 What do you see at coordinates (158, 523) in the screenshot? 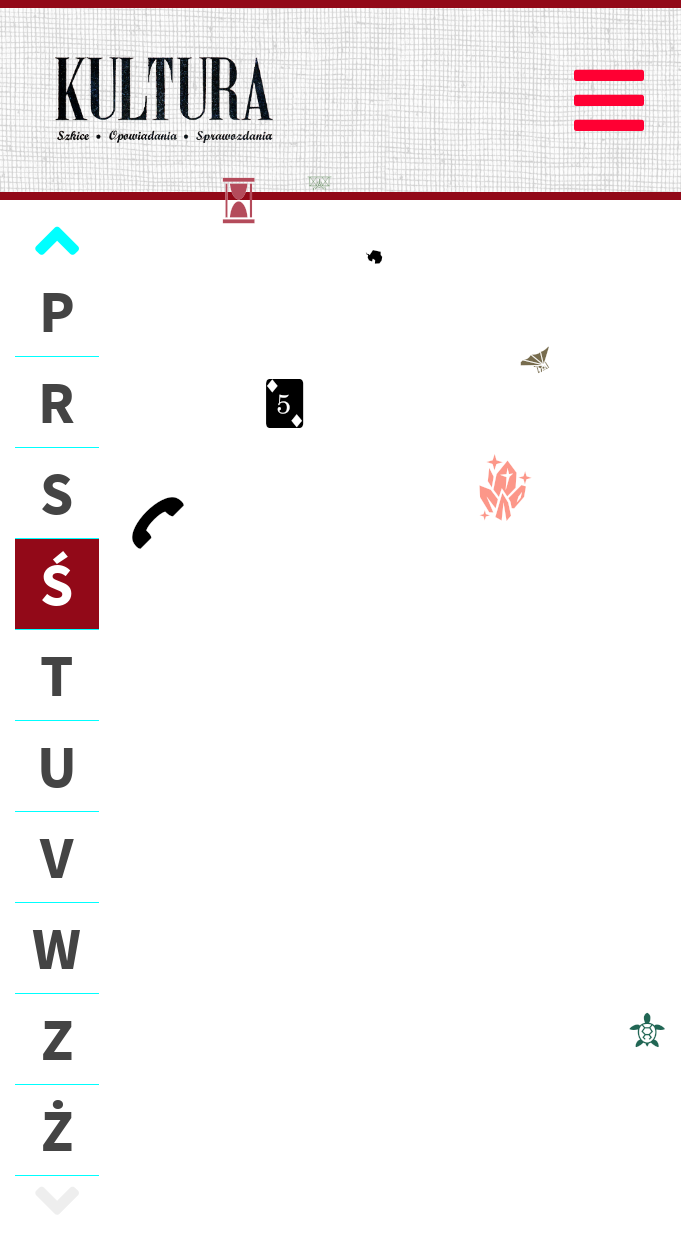
I see `make a phone call` at bounding box center [158, 523].